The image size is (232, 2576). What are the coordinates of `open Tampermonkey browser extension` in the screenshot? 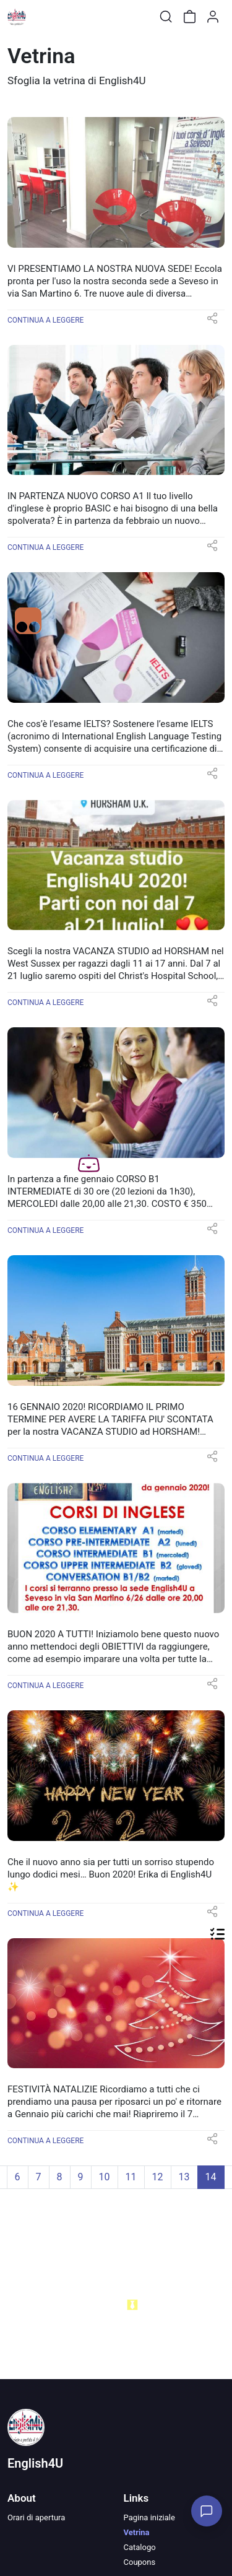 It's located at (28, 620).